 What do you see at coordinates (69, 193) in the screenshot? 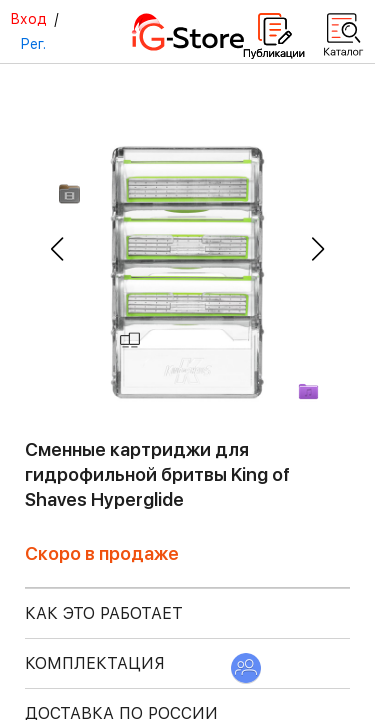
I see `open your videos folder` at bounding box center [69, 193].